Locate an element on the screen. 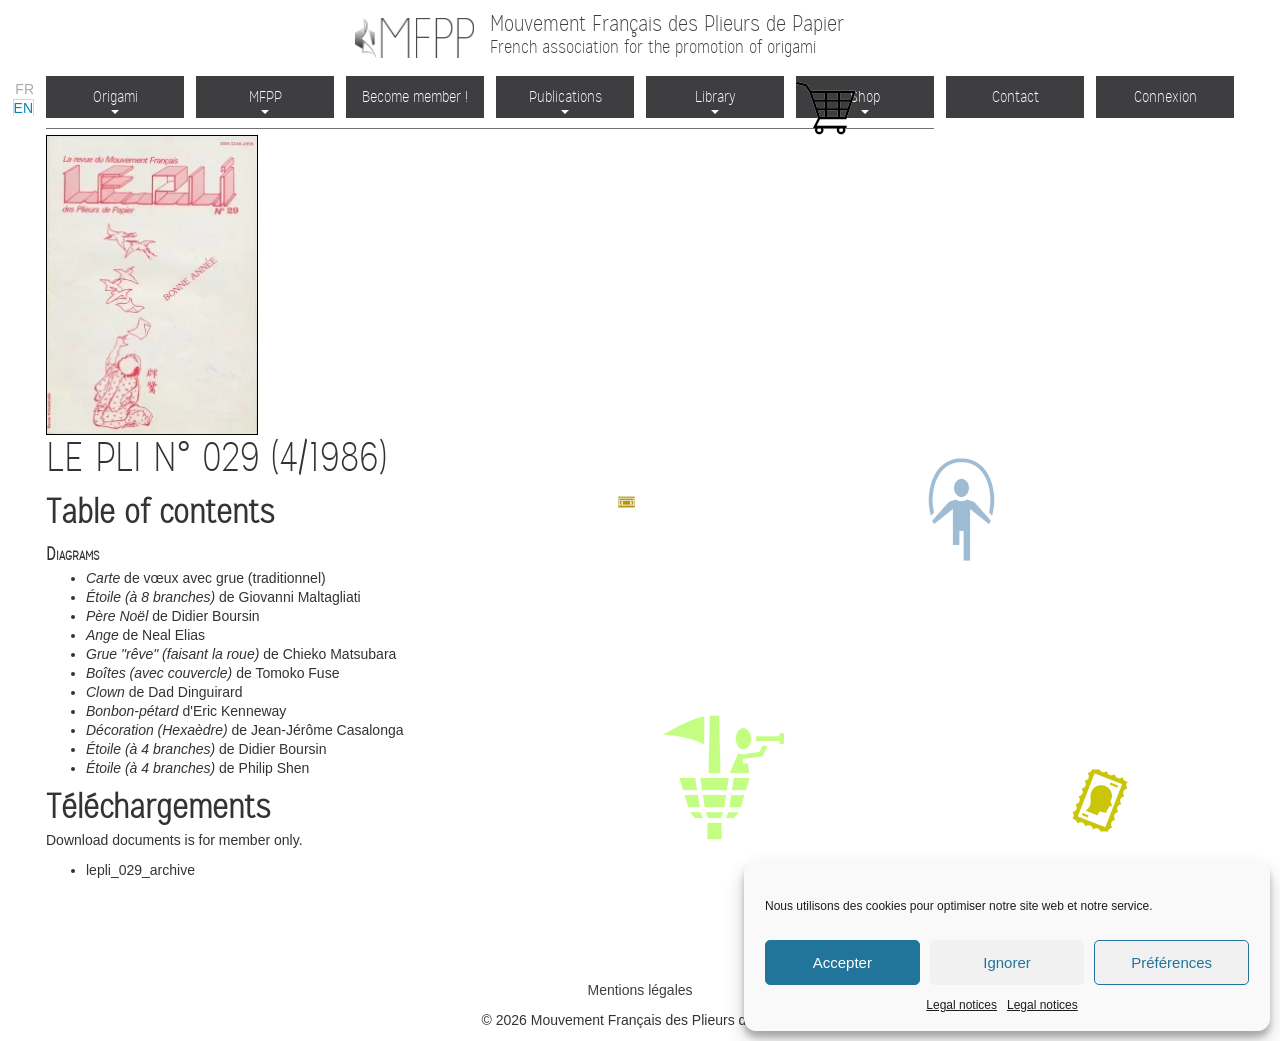 This screenshot has height=1041, width=1280. access jump rope workout or exercise is located at coordinates (961, 509).